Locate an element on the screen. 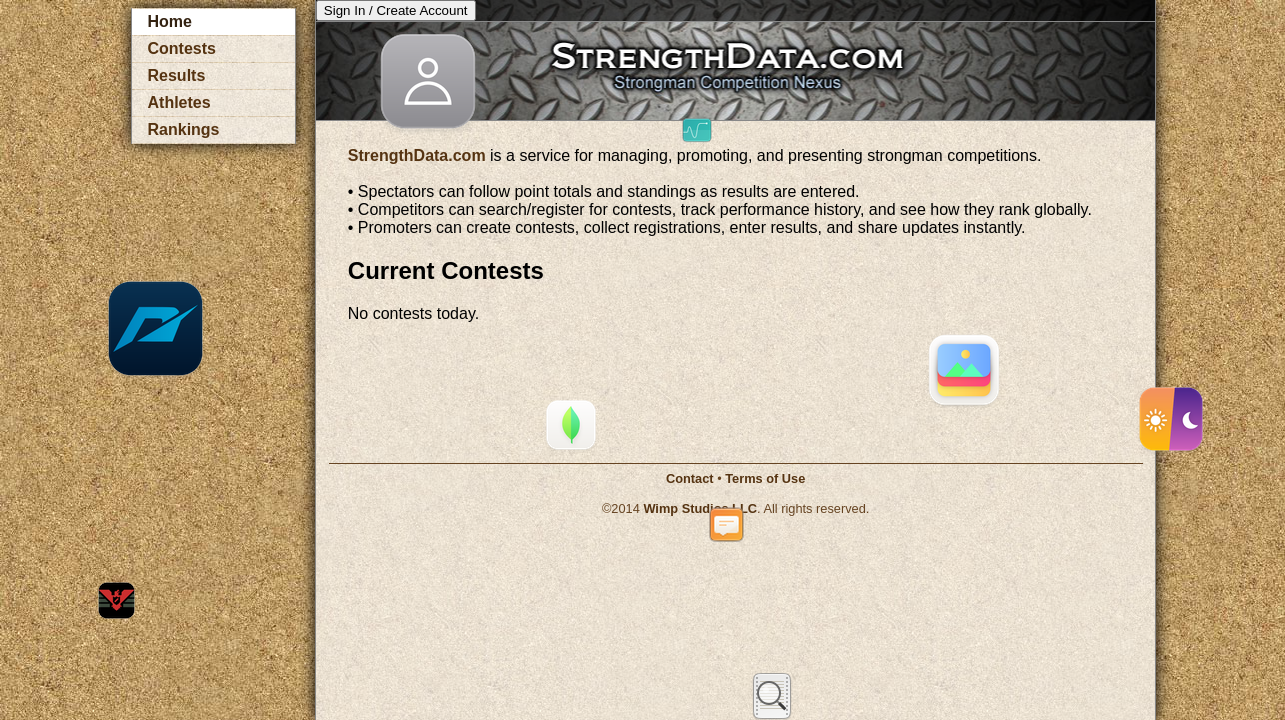 The height and width of the screenshot is (720, 1285). open dynamic wallpaper settings is located at coordinates (1171, 419).